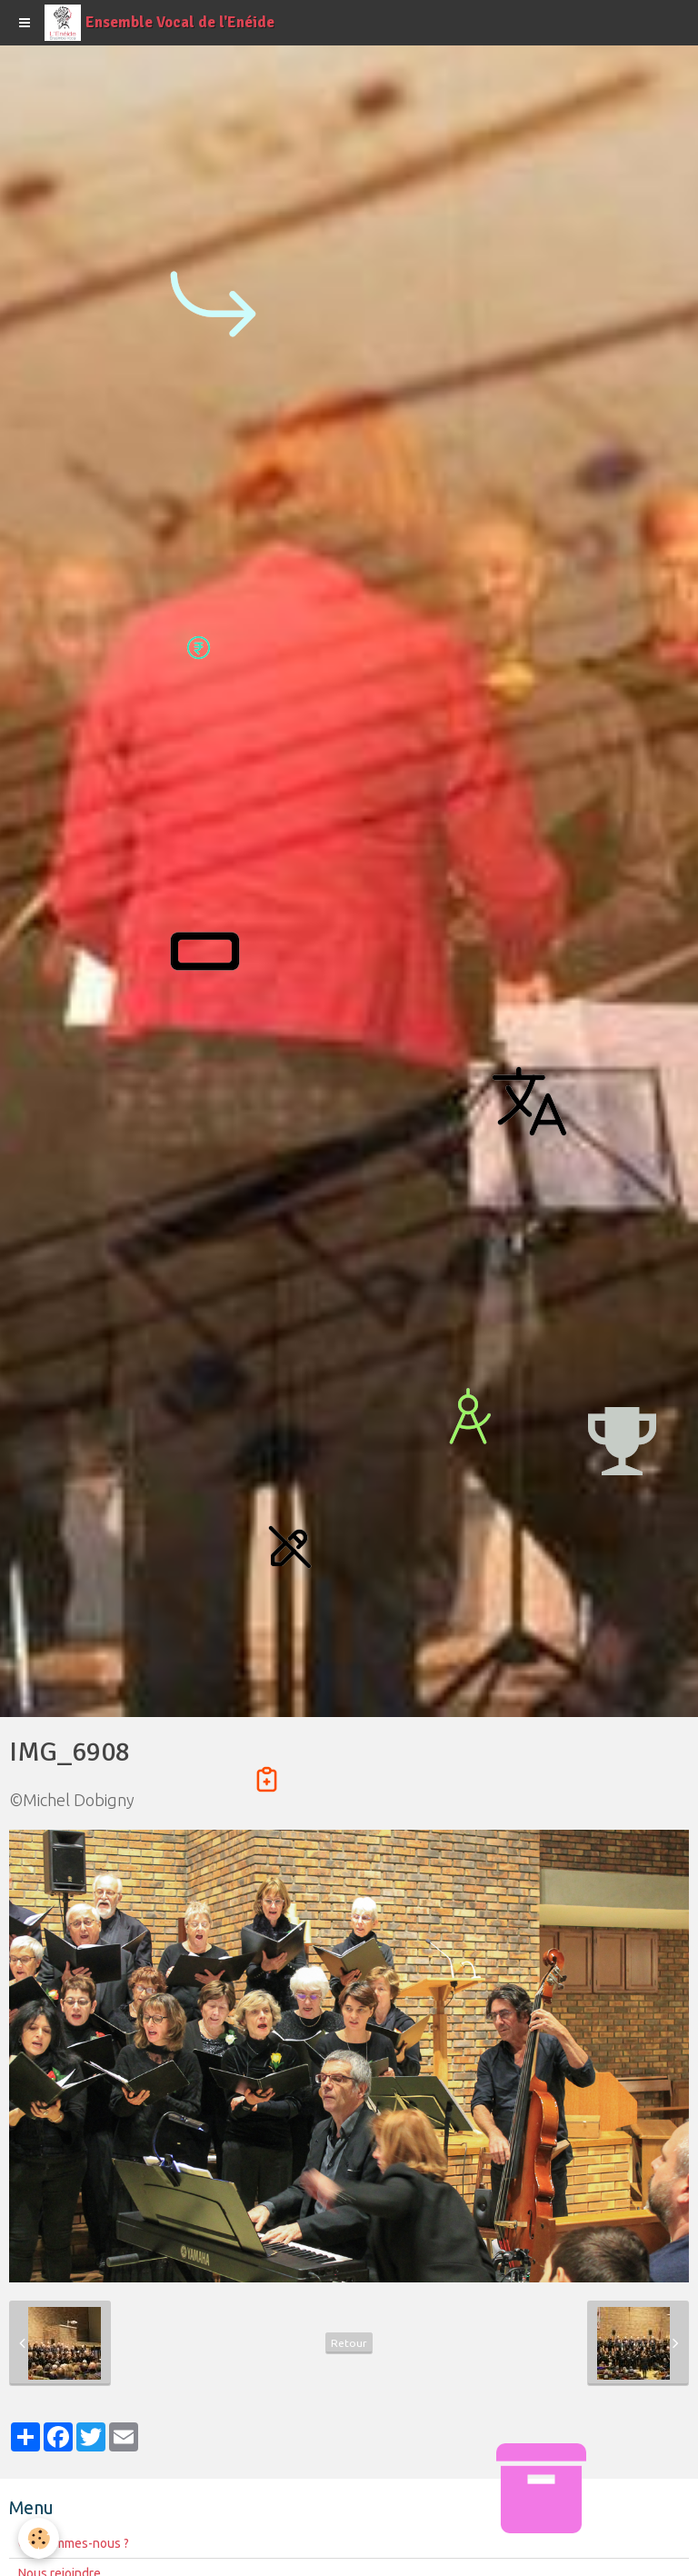  I want to click on view price or amount in indian rupees, so click(198, 647).